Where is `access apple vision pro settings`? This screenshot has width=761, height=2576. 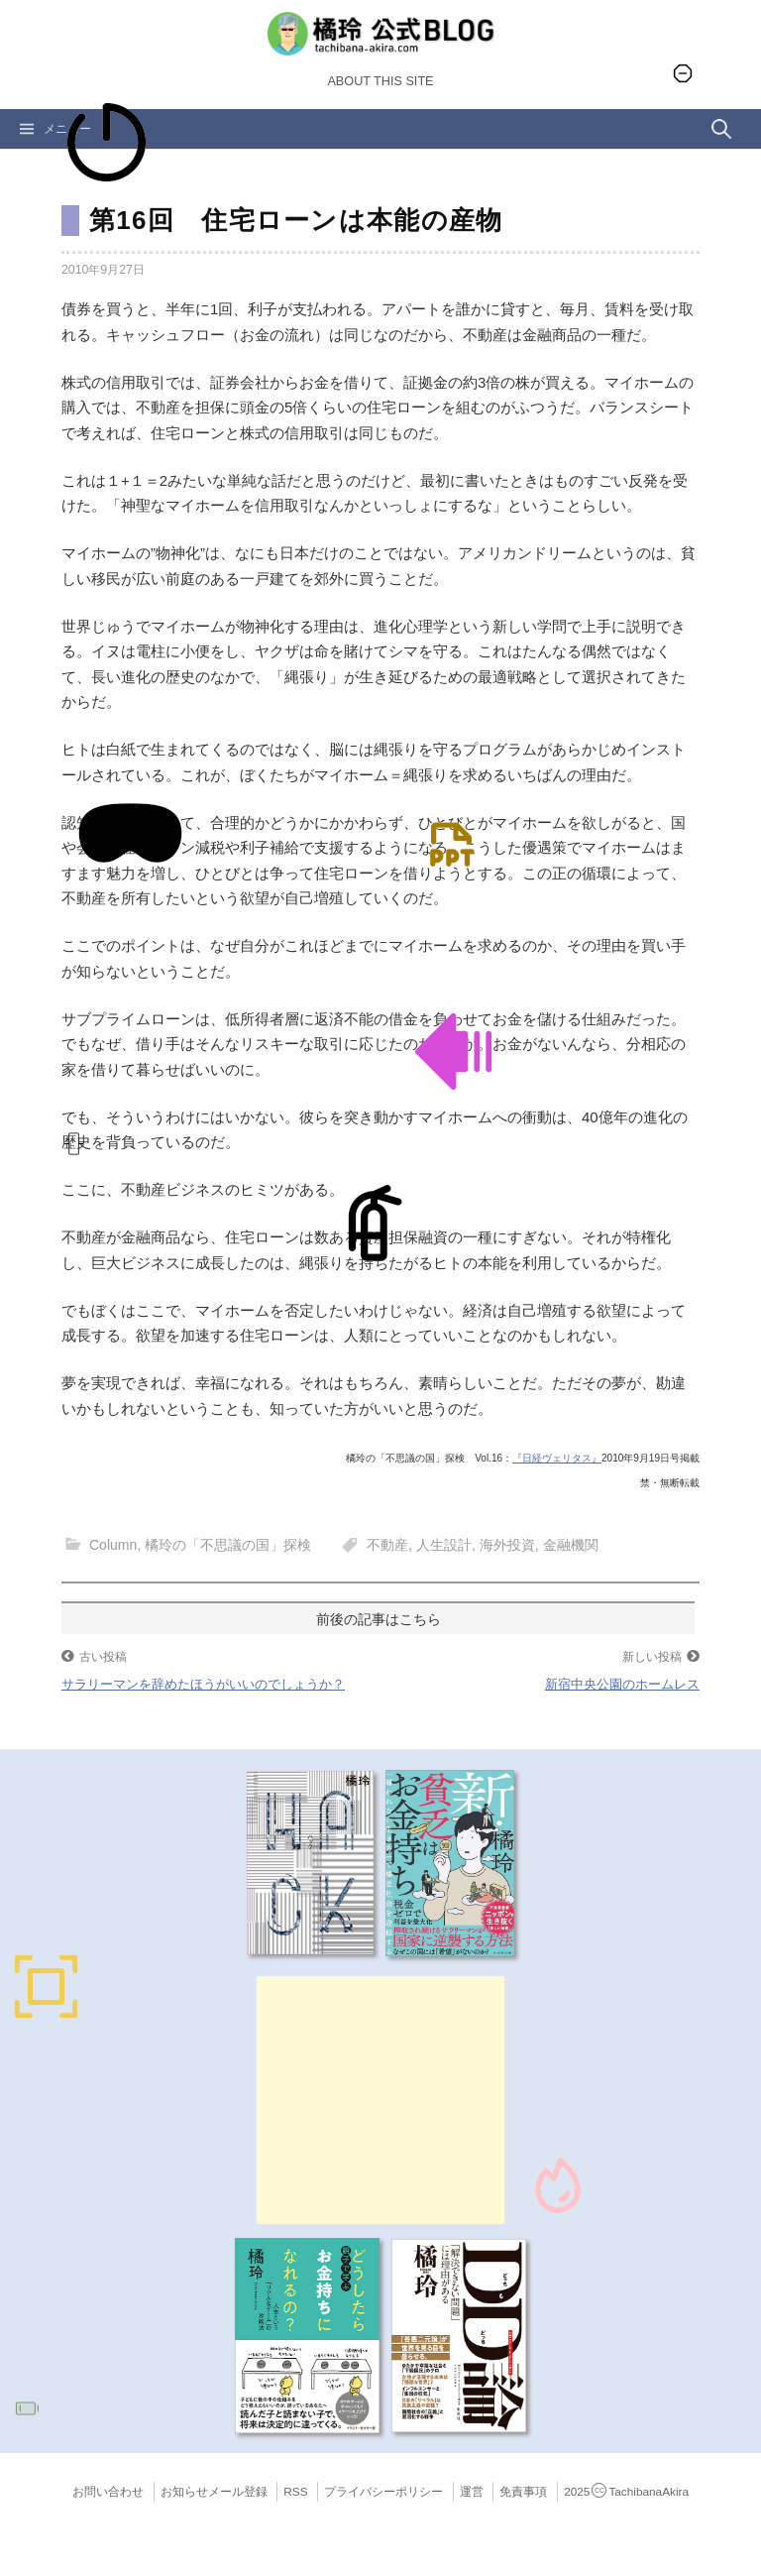 access apple vision pro settings is located at coordinates (130, 831).